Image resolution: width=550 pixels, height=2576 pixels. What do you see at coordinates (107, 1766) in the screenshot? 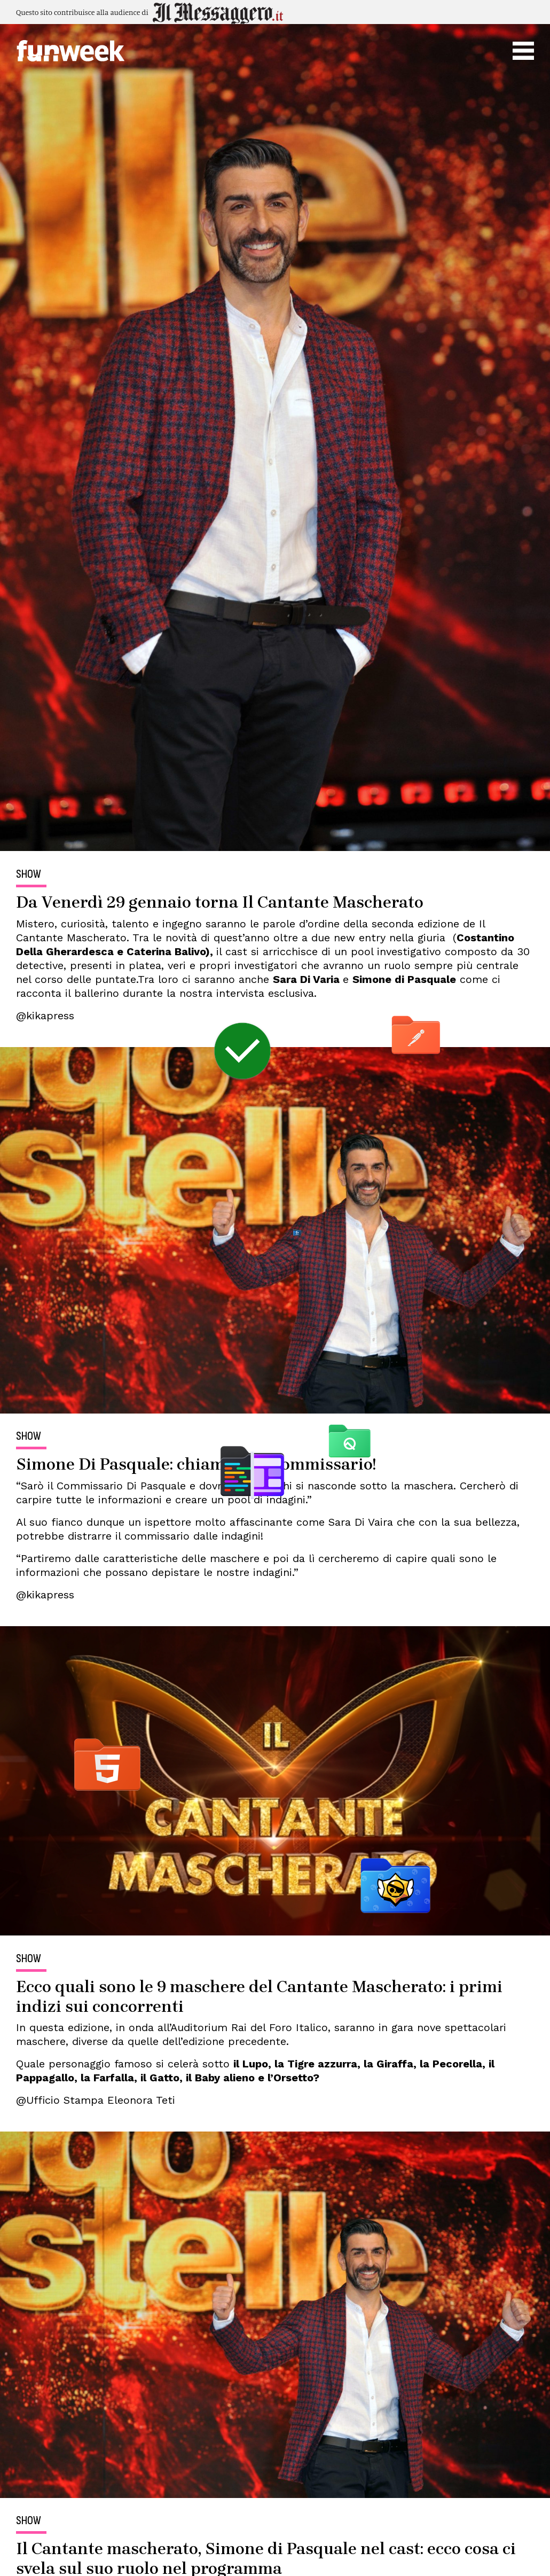
I see `open folder containing HTML files` at bounding box center [107, 1766].